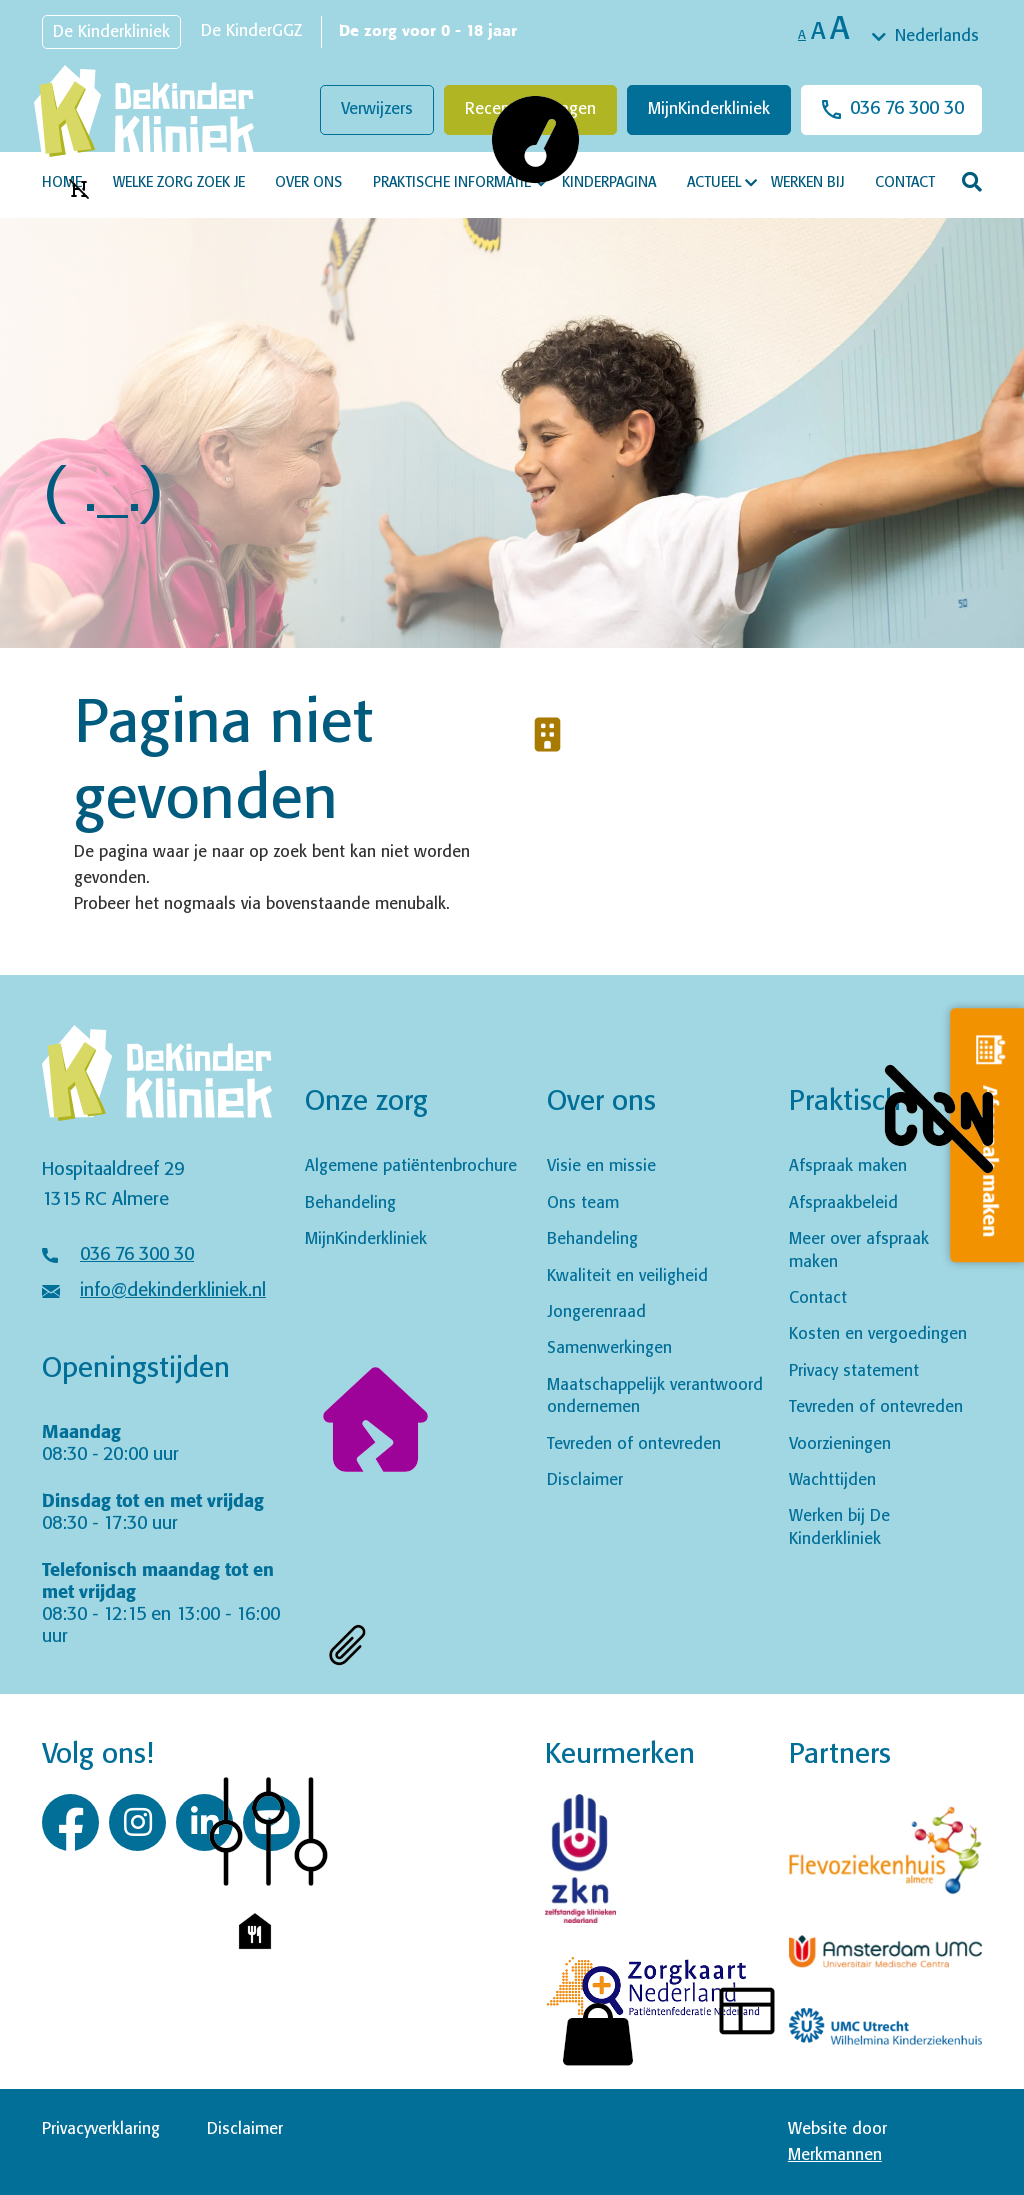  Describe the element at coordinates (268, 1831) in the screenshot. I see `adjust settings or preferences` at that location.